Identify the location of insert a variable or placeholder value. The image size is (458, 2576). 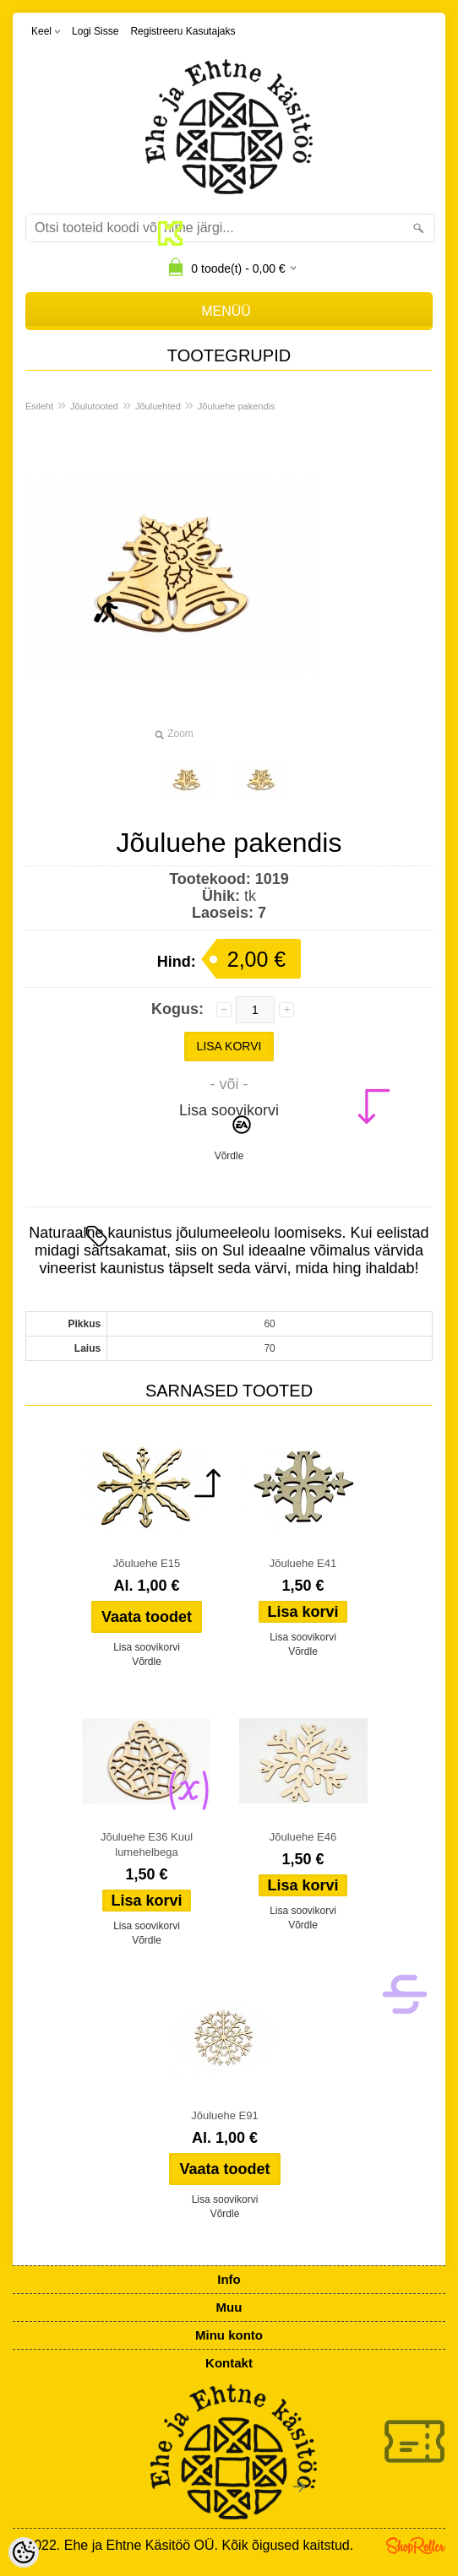
(188, 1790).